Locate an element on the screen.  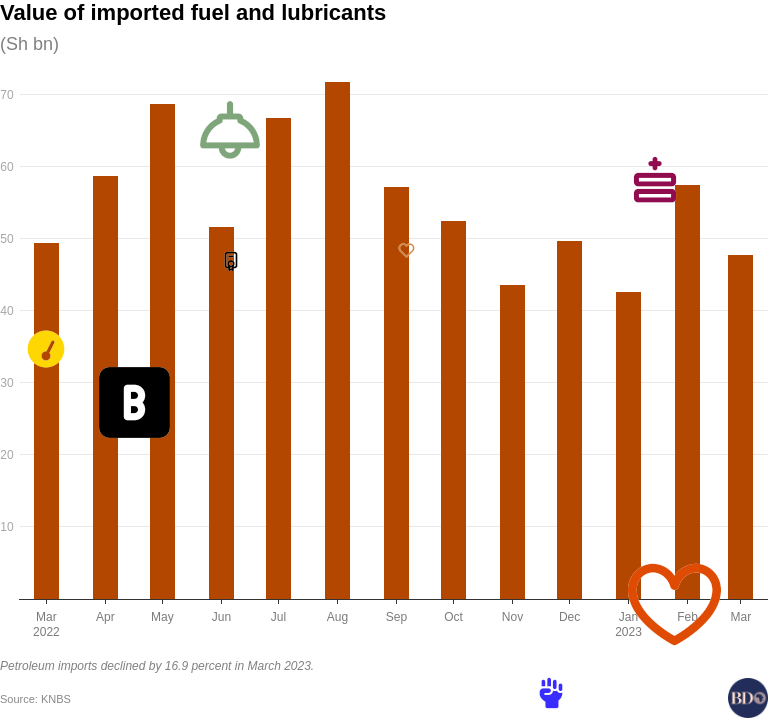
like or favorite an item is located at coordinates (674, 604).